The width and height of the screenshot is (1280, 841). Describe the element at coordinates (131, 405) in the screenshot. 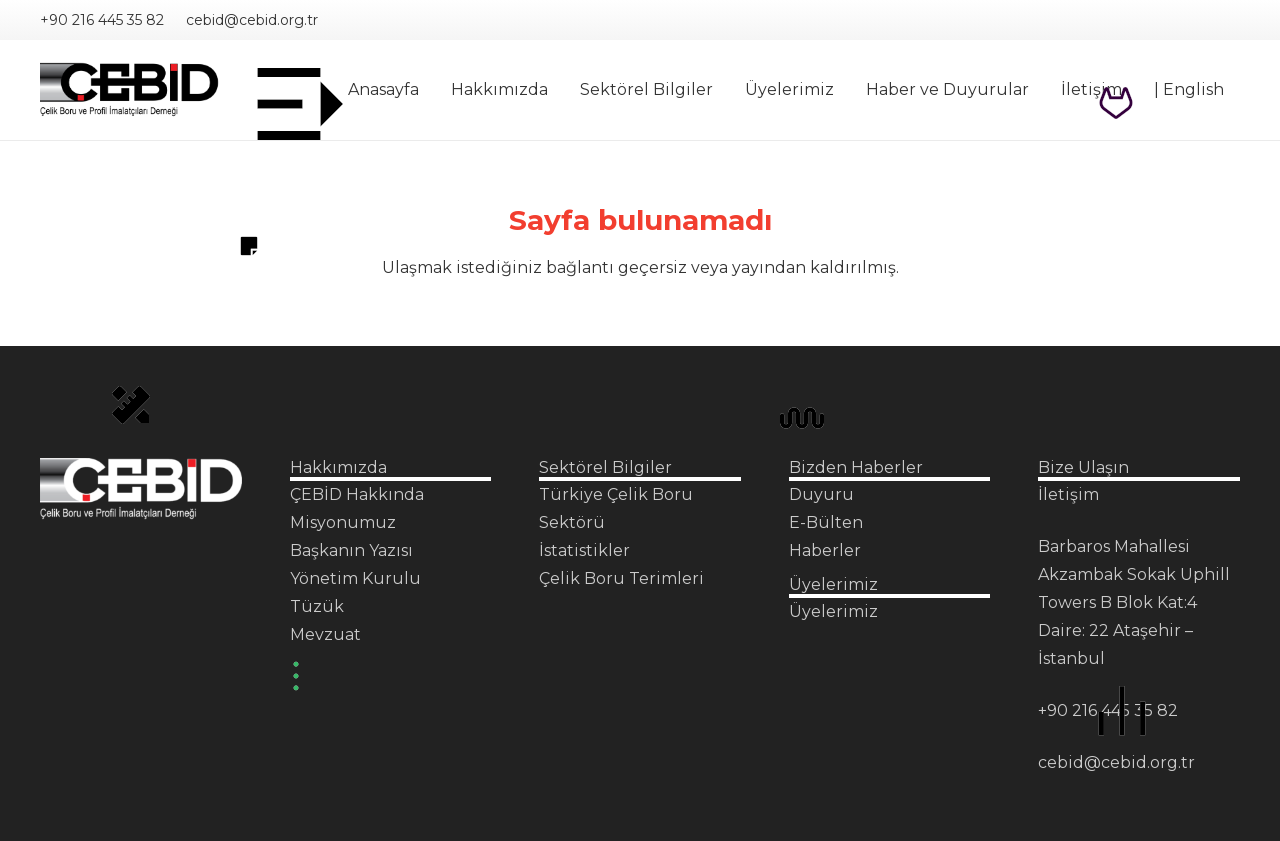

I see `access design tools` at that location.